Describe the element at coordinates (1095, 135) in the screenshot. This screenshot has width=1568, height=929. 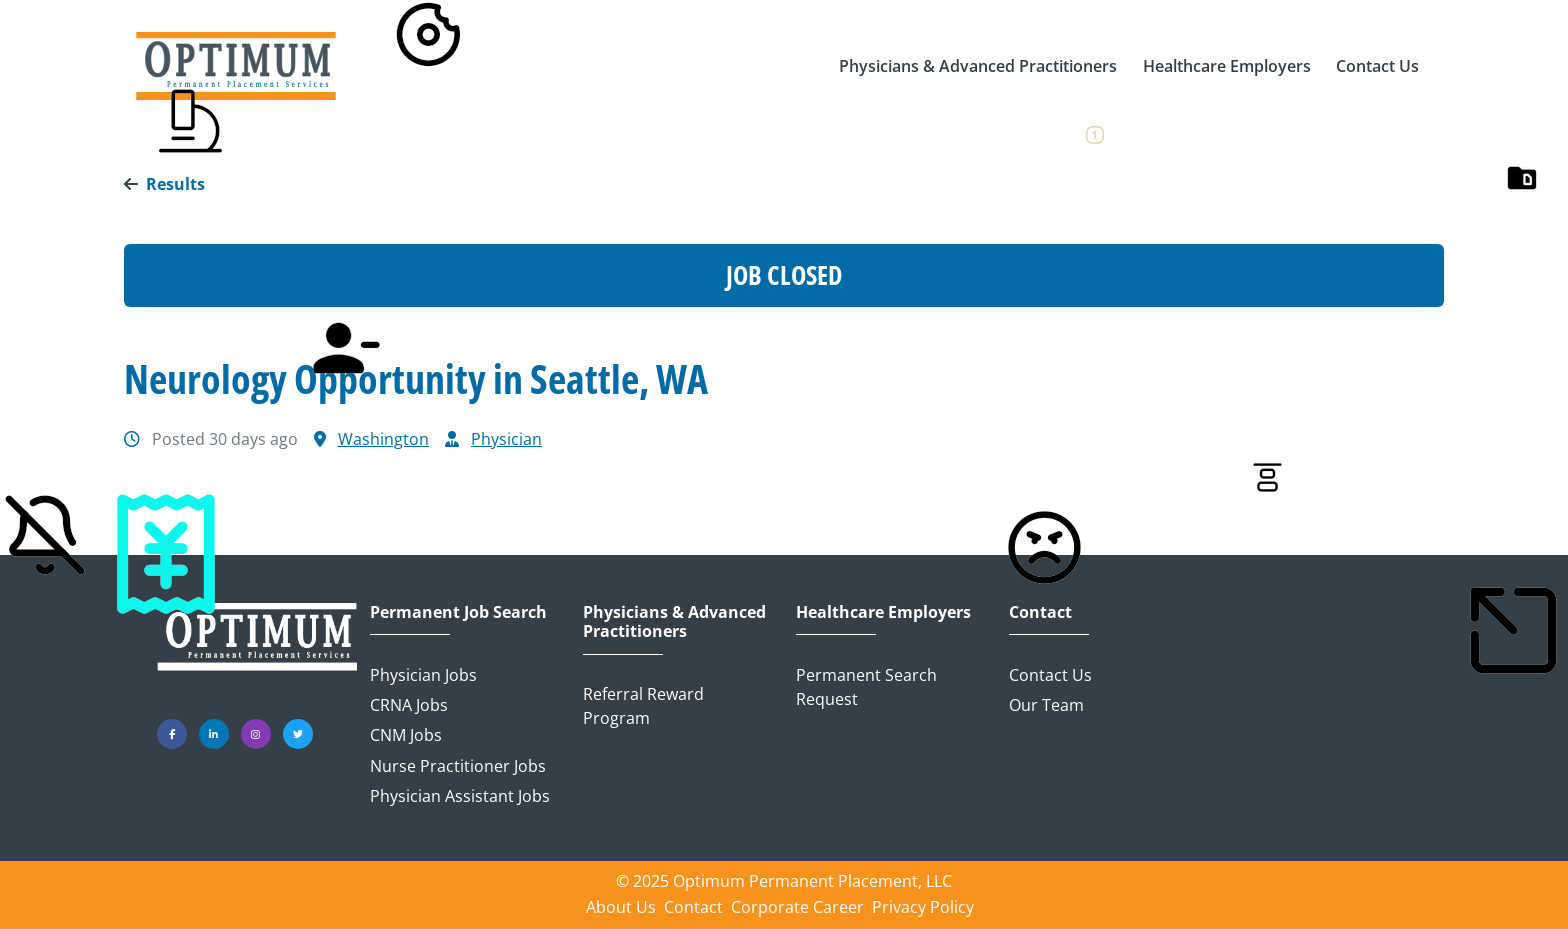
I see `indicates the first item or step in a sequence` at that location.